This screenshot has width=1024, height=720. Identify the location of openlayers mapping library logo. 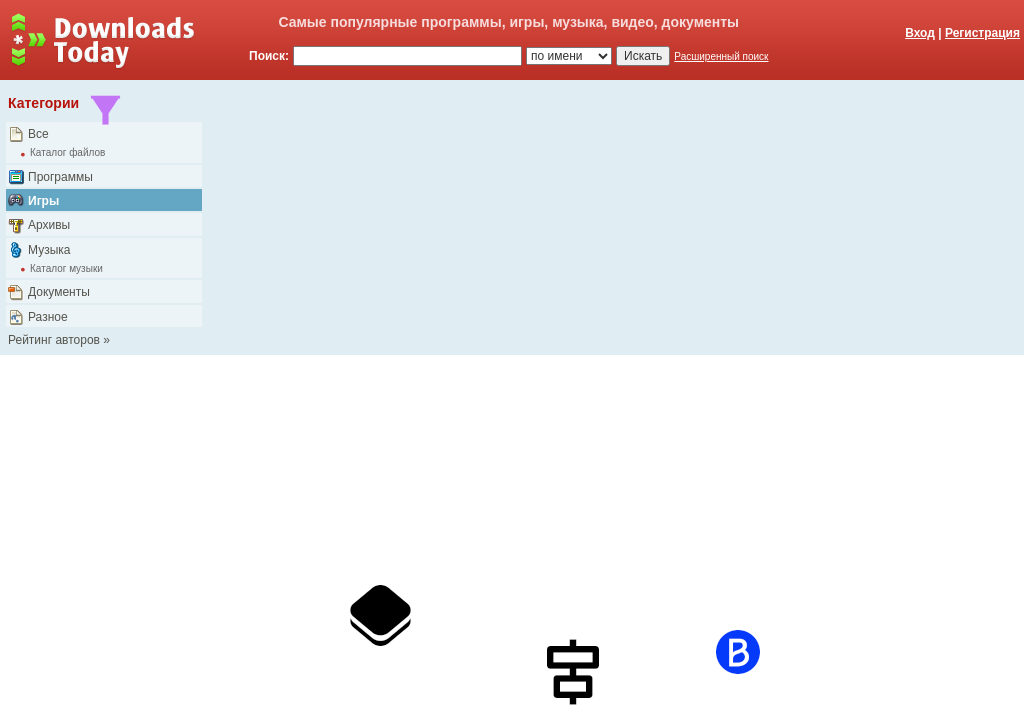
(380, 615).